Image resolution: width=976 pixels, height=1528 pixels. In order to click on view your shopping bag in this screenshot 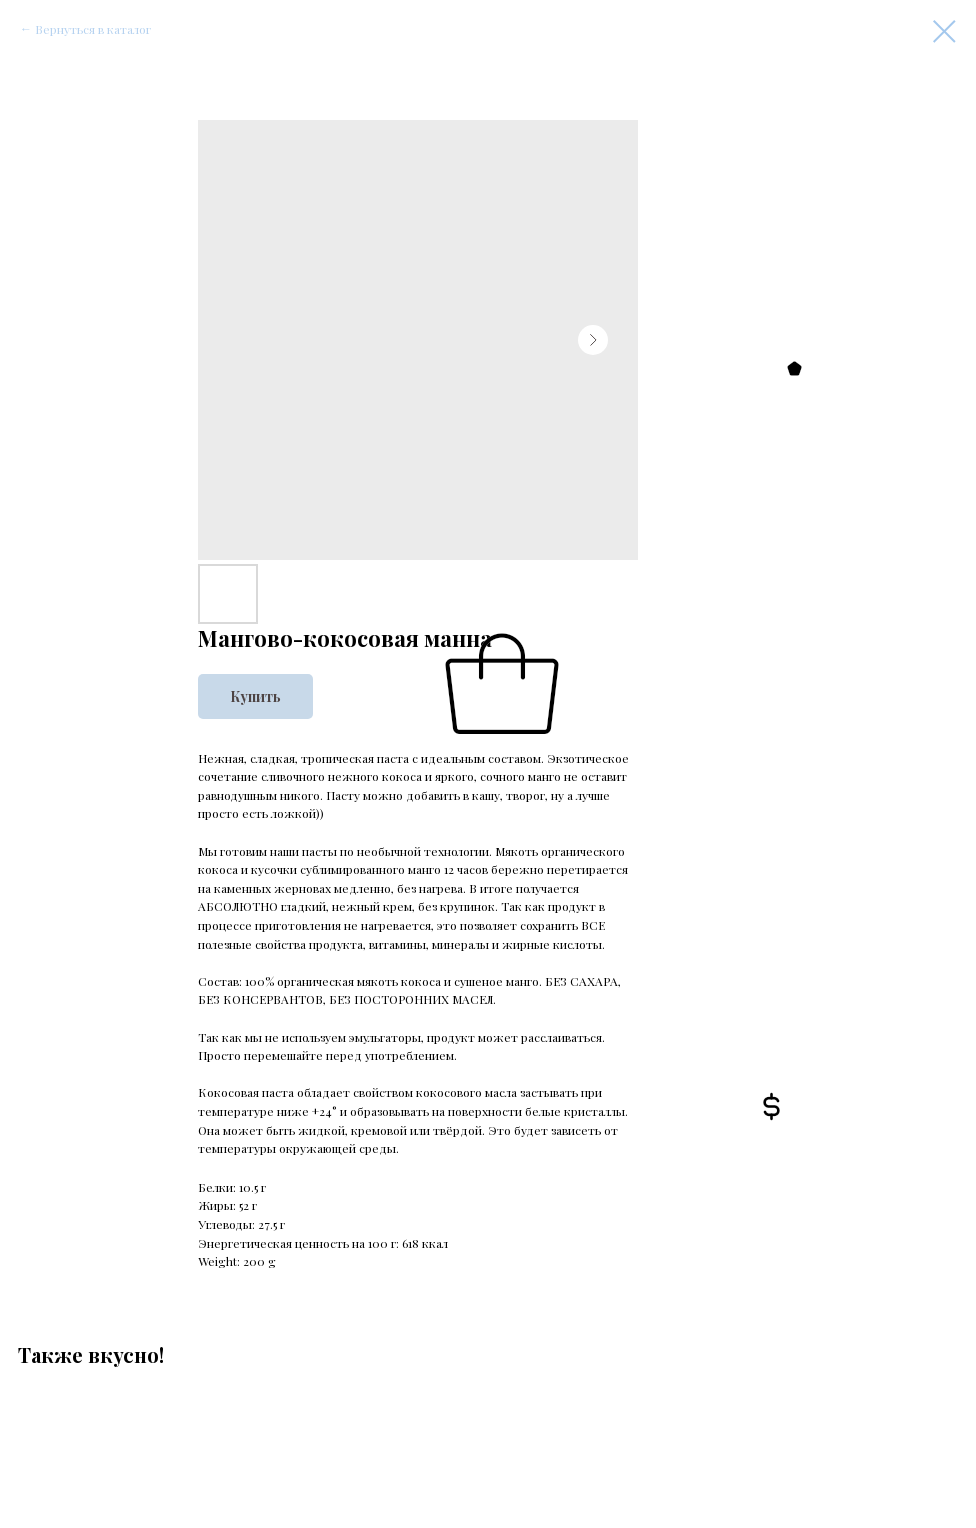, I will do `click(502, 690)`.